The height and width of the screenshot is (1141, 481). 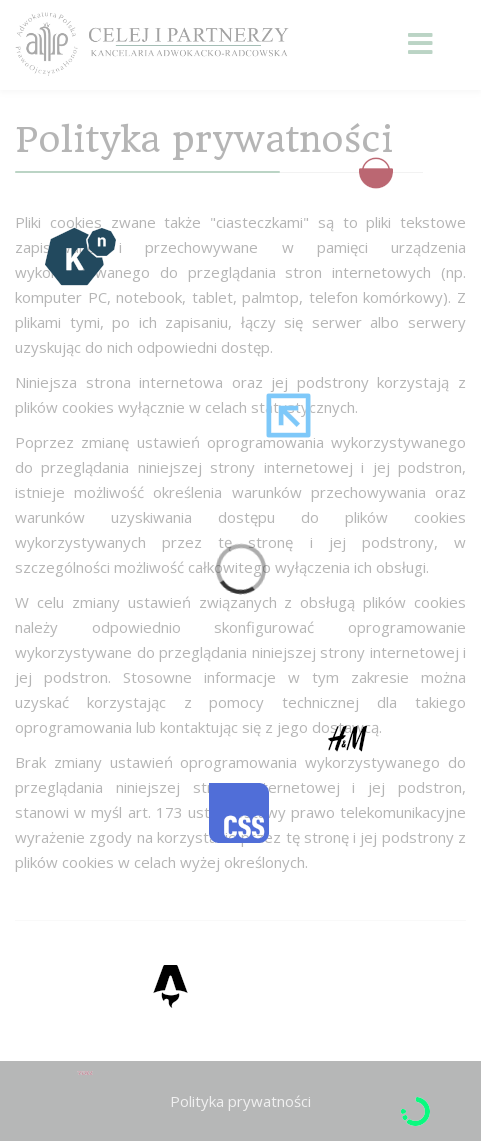 I want to click on knative serverless platform logo, so click(x=80, y=256).